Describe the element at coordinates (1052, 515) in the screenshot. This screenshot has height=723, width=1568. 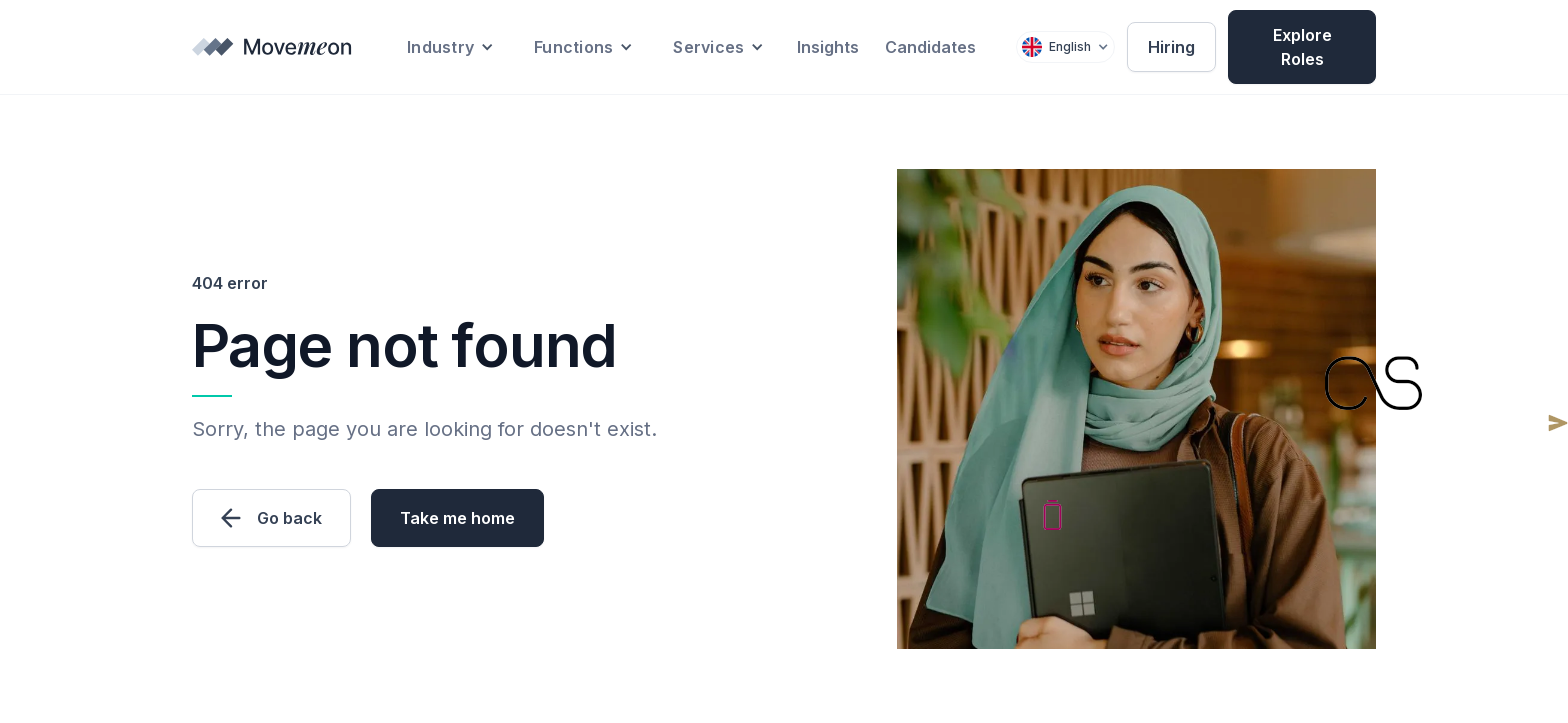
I see `indicates battery is completely drained` at that location.